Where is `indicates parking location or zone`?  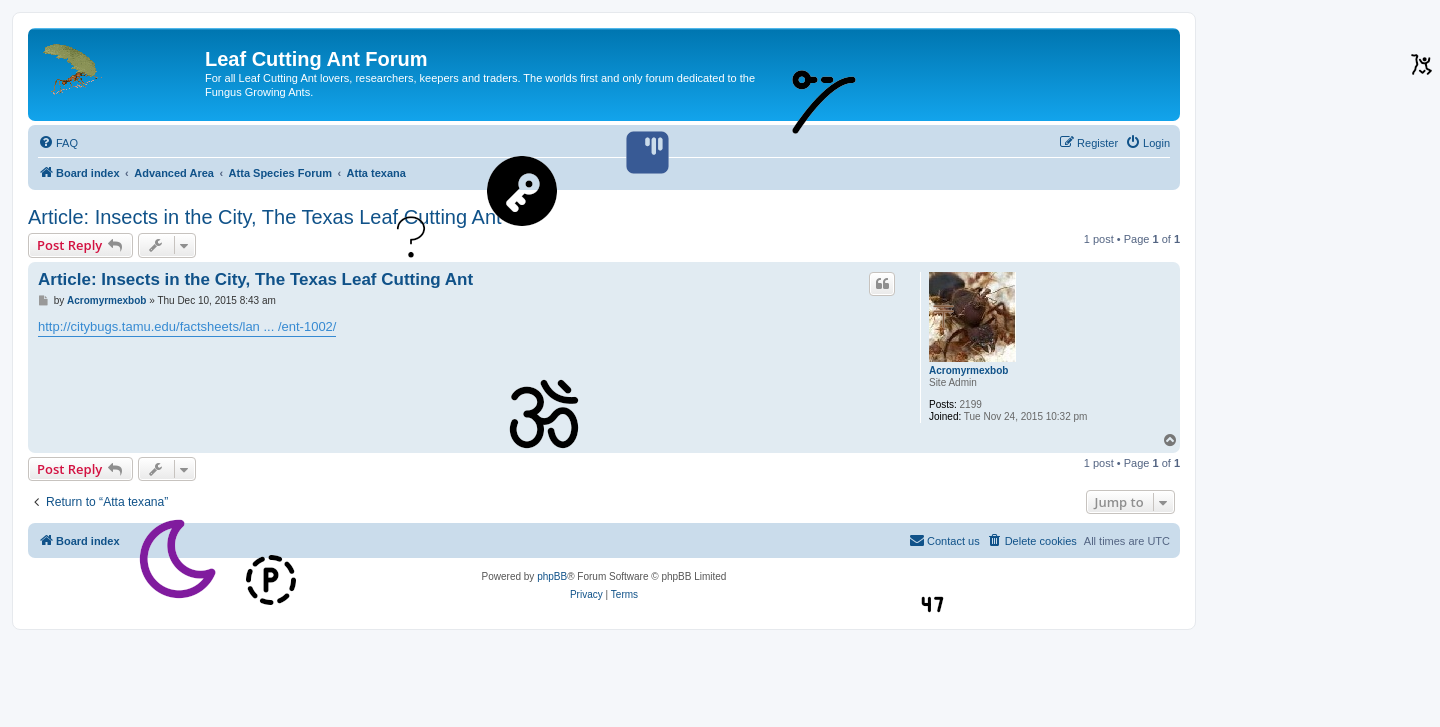 indicates parking location or zone is located at coordinates (271, 580).